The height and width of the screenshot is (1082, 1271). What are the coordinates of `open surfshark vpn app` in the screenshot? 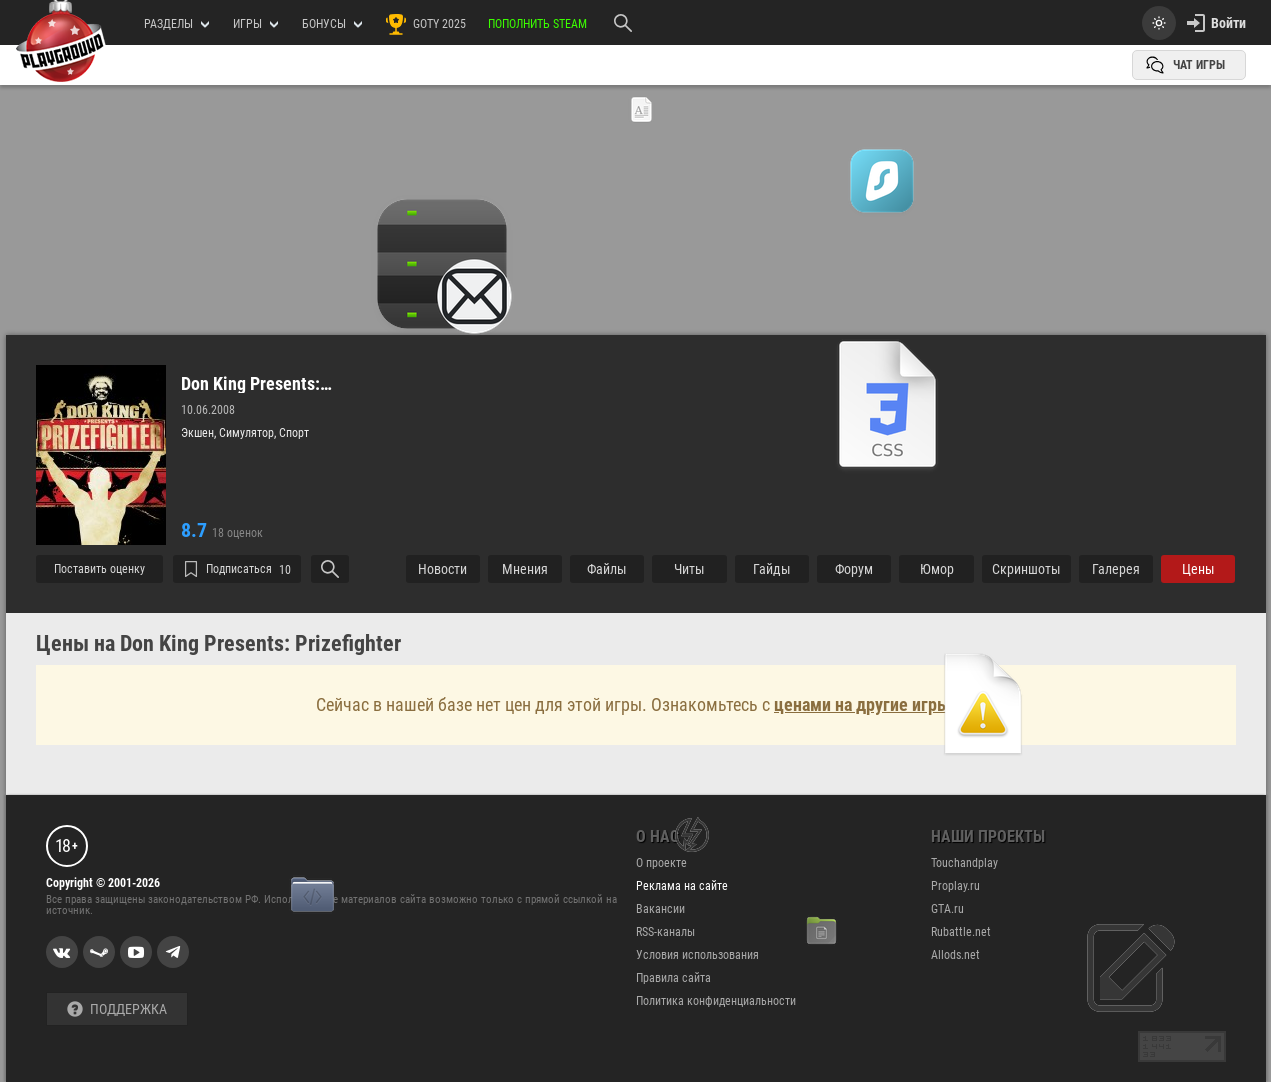 It's located at (882, 181).